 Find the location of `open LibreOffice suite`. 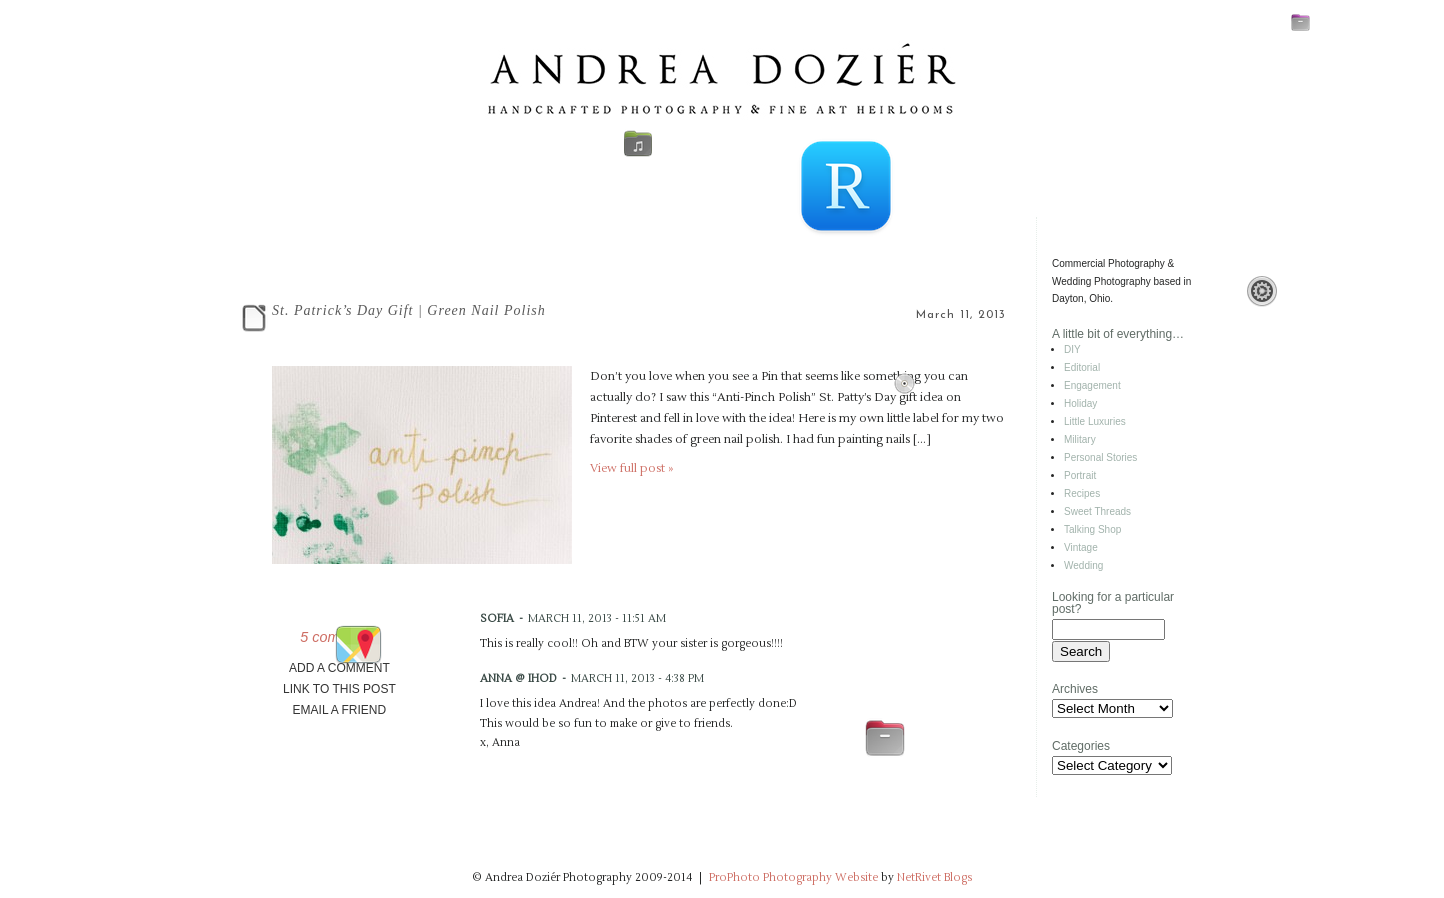

open LibreOffice suite is located at coordinates (254, 318).